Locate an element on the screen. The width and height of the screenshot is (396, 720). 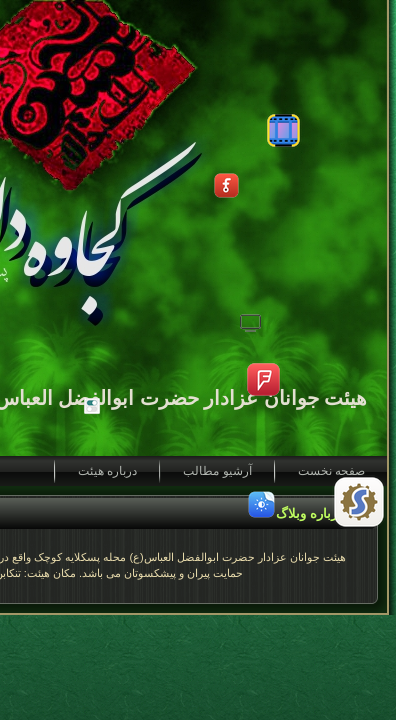
open video trimmer app is located at coordinates (283, 130).